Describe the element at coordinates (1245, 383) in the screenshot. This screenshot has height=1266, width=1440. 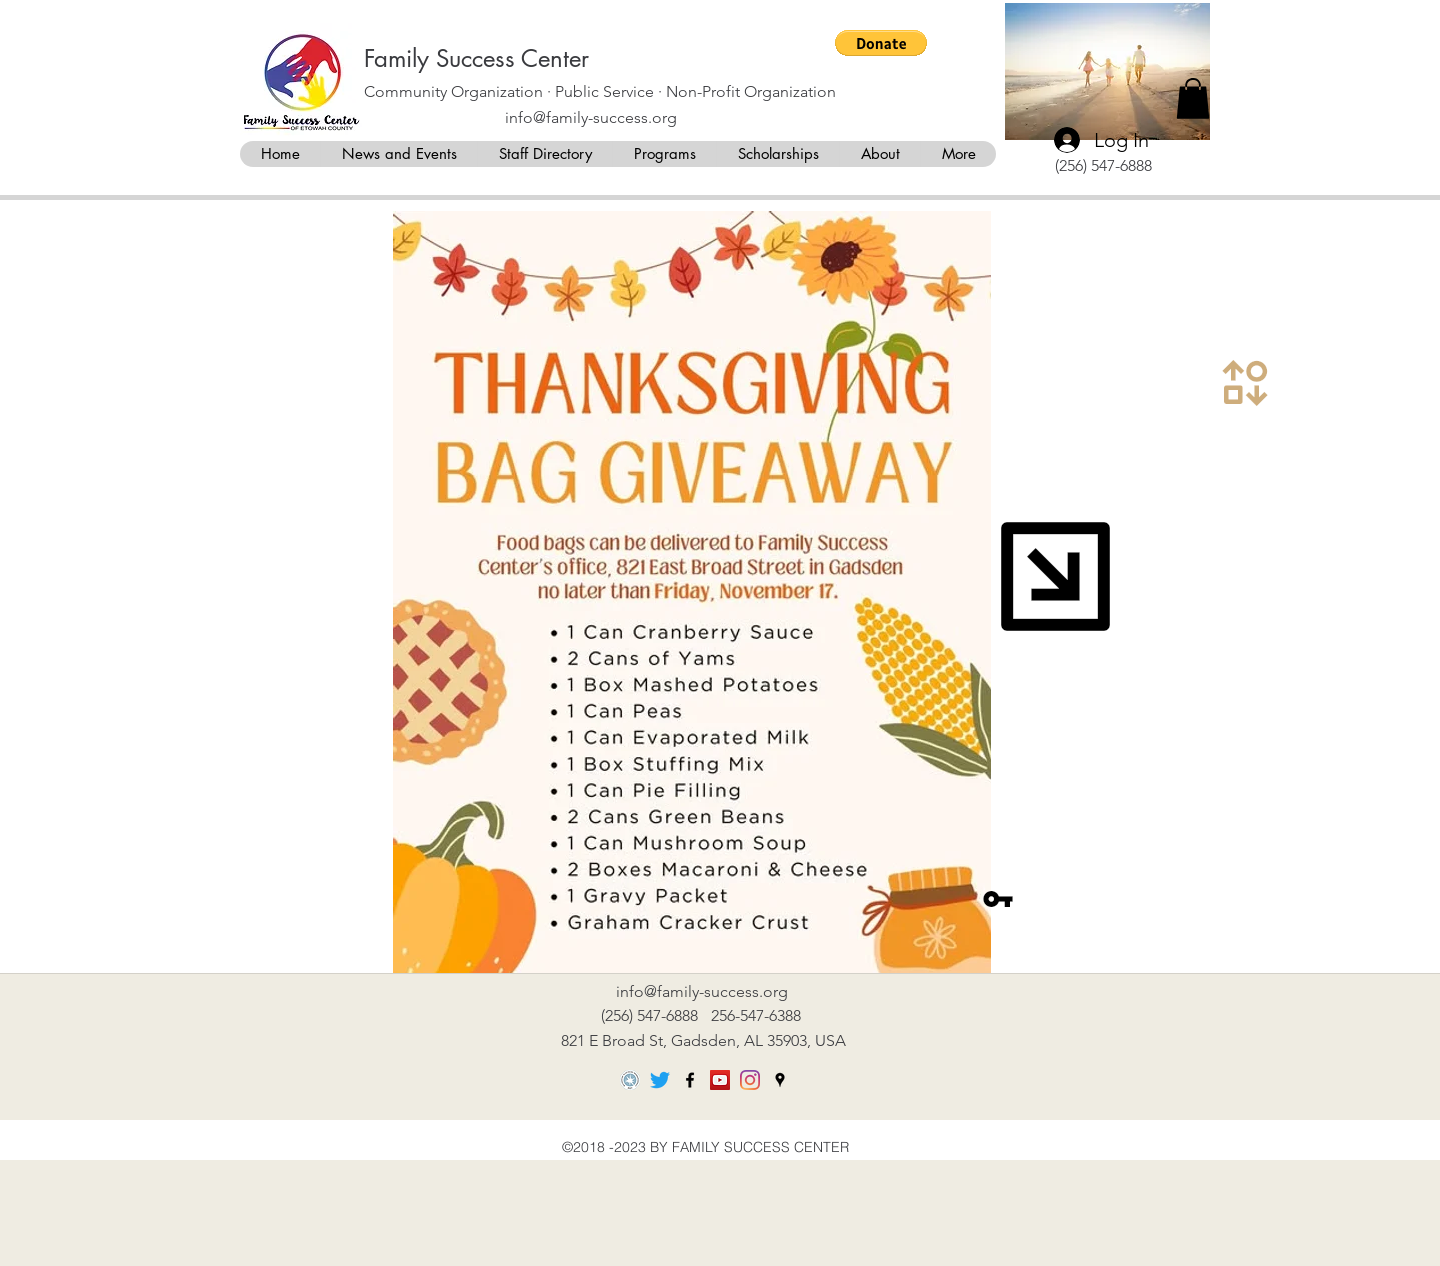
I see `swap or exchange items` at that location.